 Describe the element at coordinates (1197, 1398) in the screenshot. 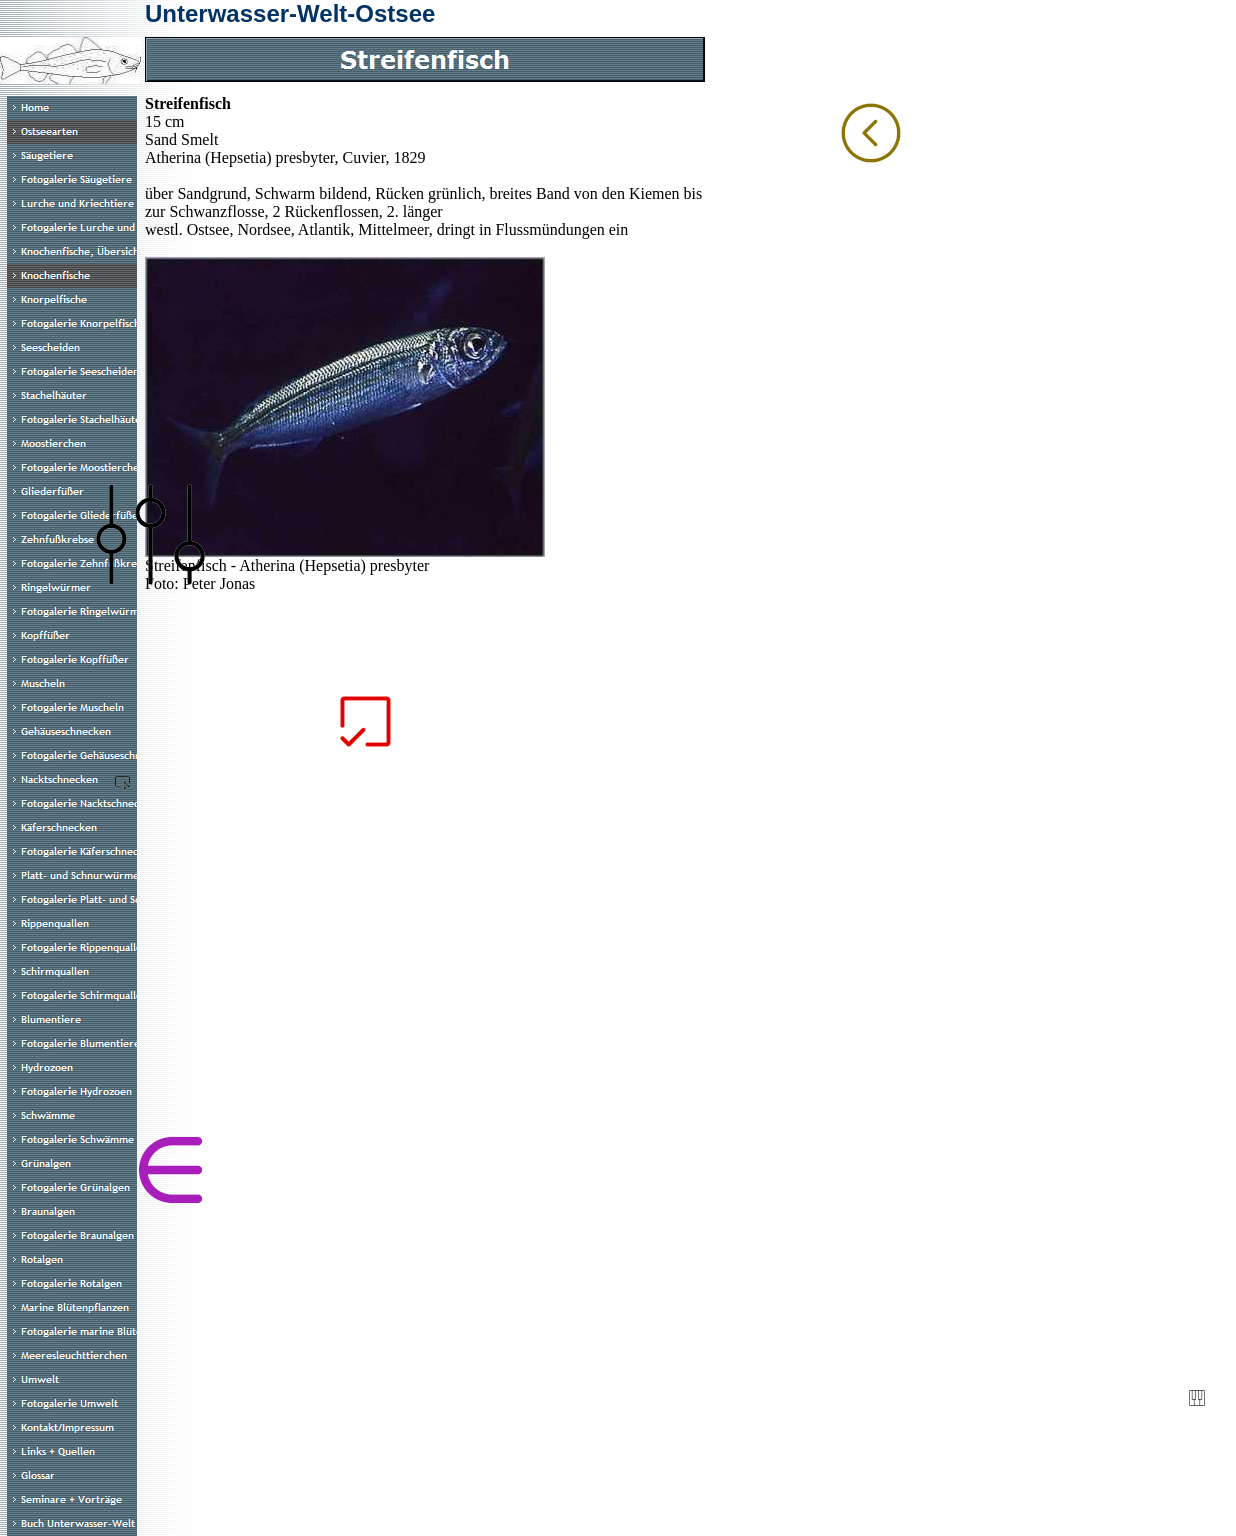

I see `open music or piano app` at that location.